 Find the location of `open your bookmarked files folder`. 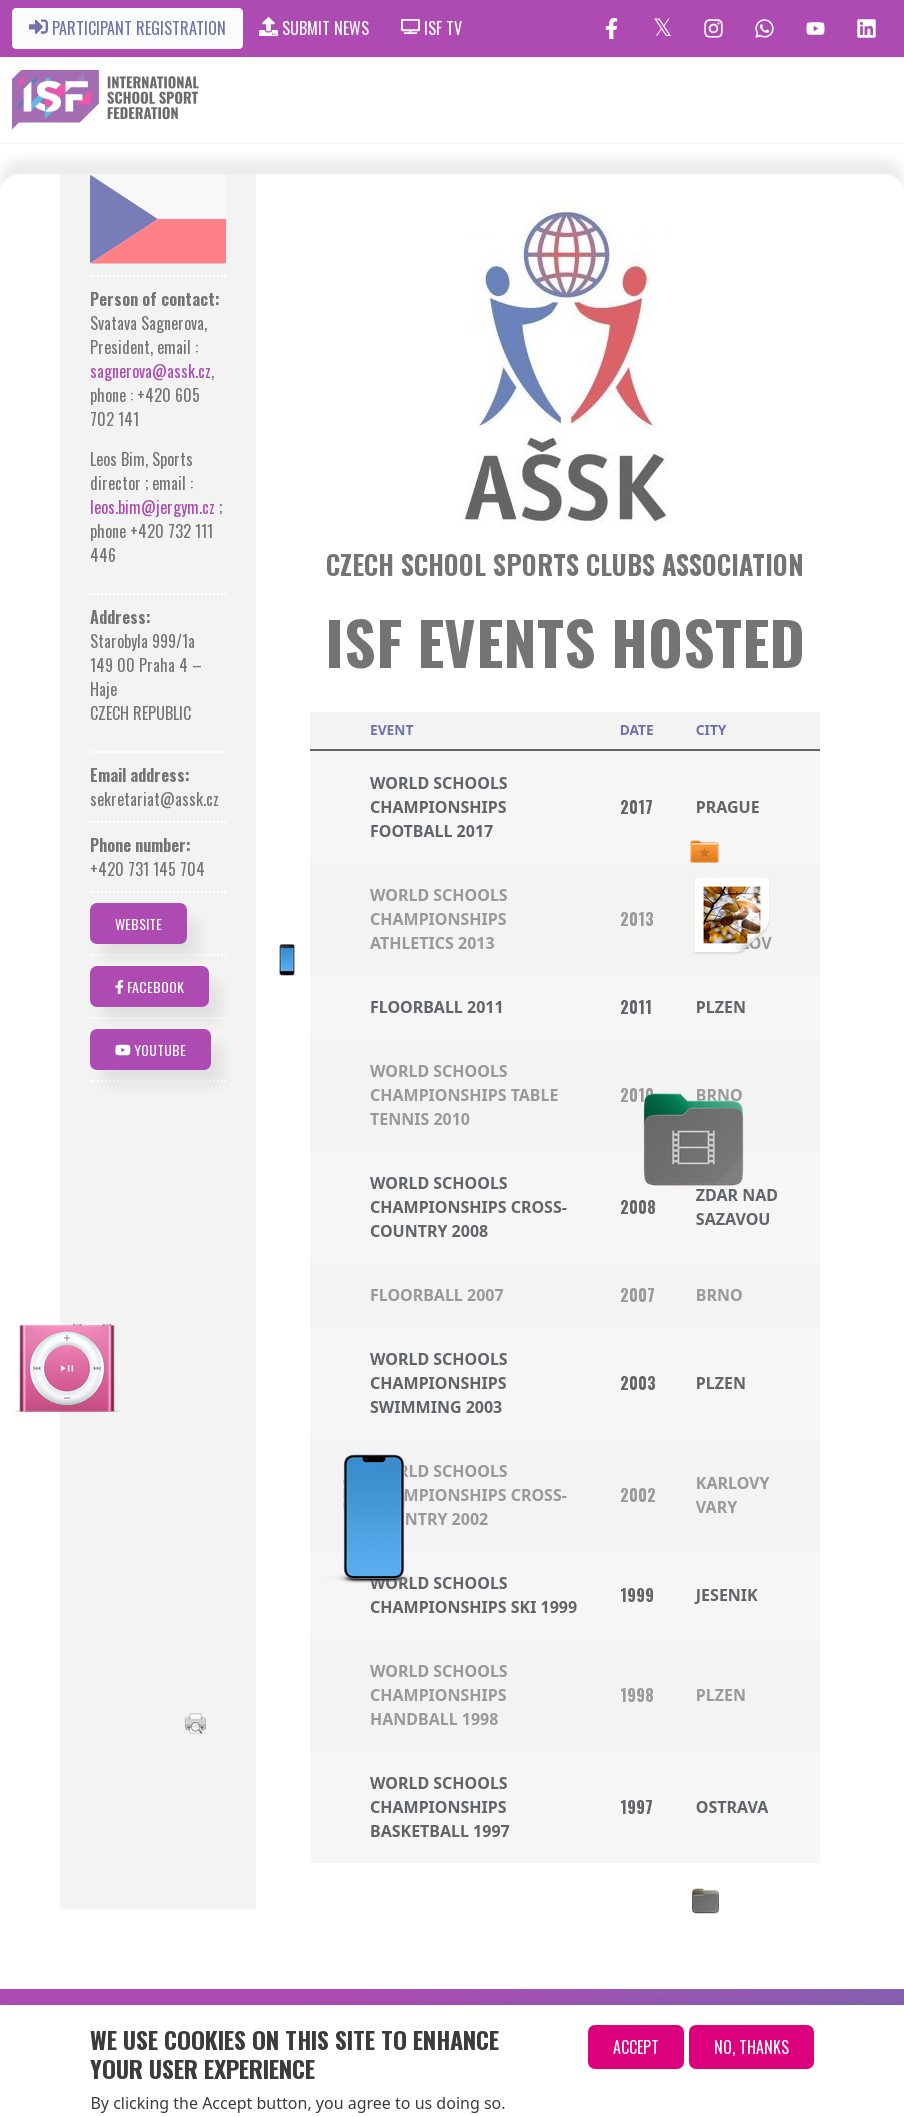

open your bookmarked files folder is located at coordinates (704, 851).